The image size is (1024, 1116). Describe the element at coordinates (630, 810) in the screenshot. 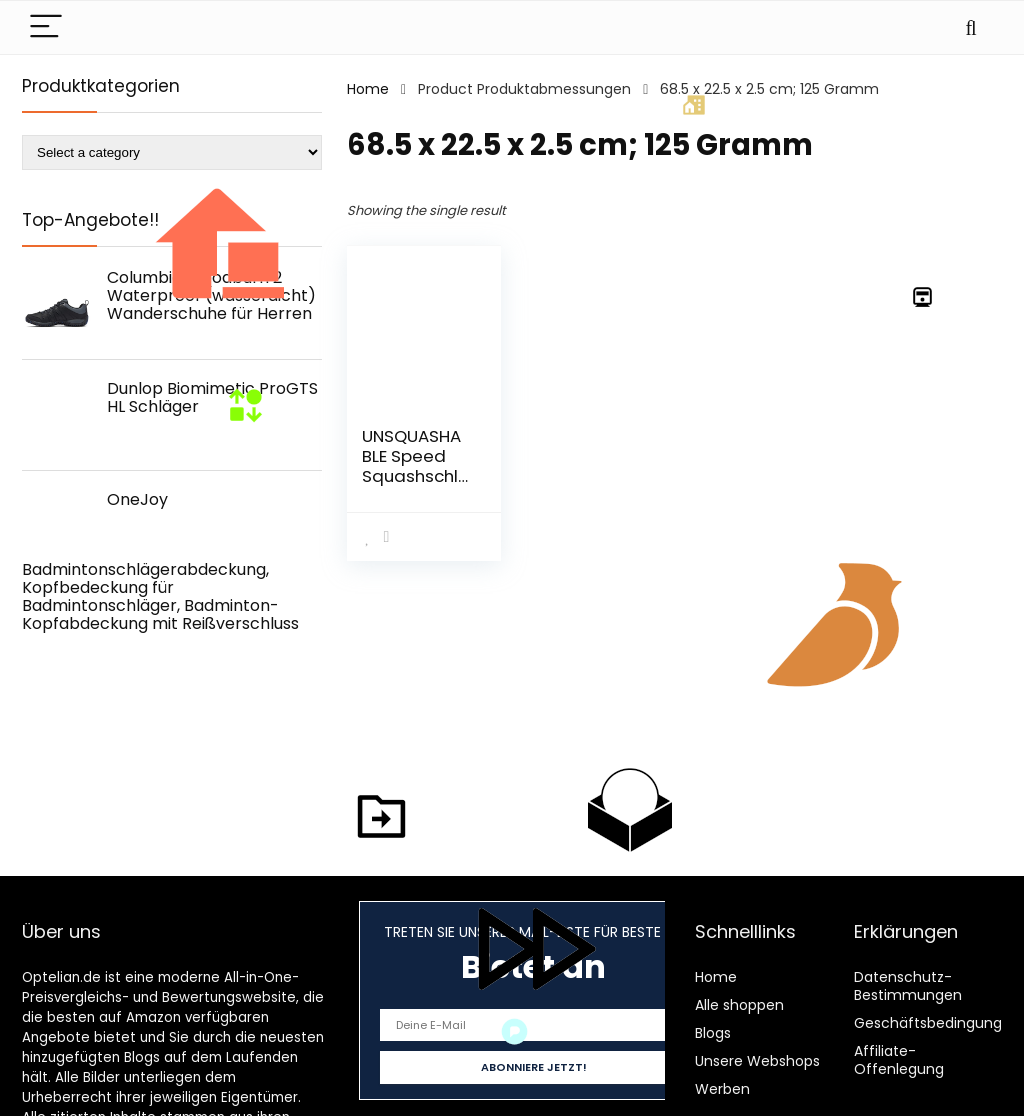

I see `open Roundcube webmail client` at that location.